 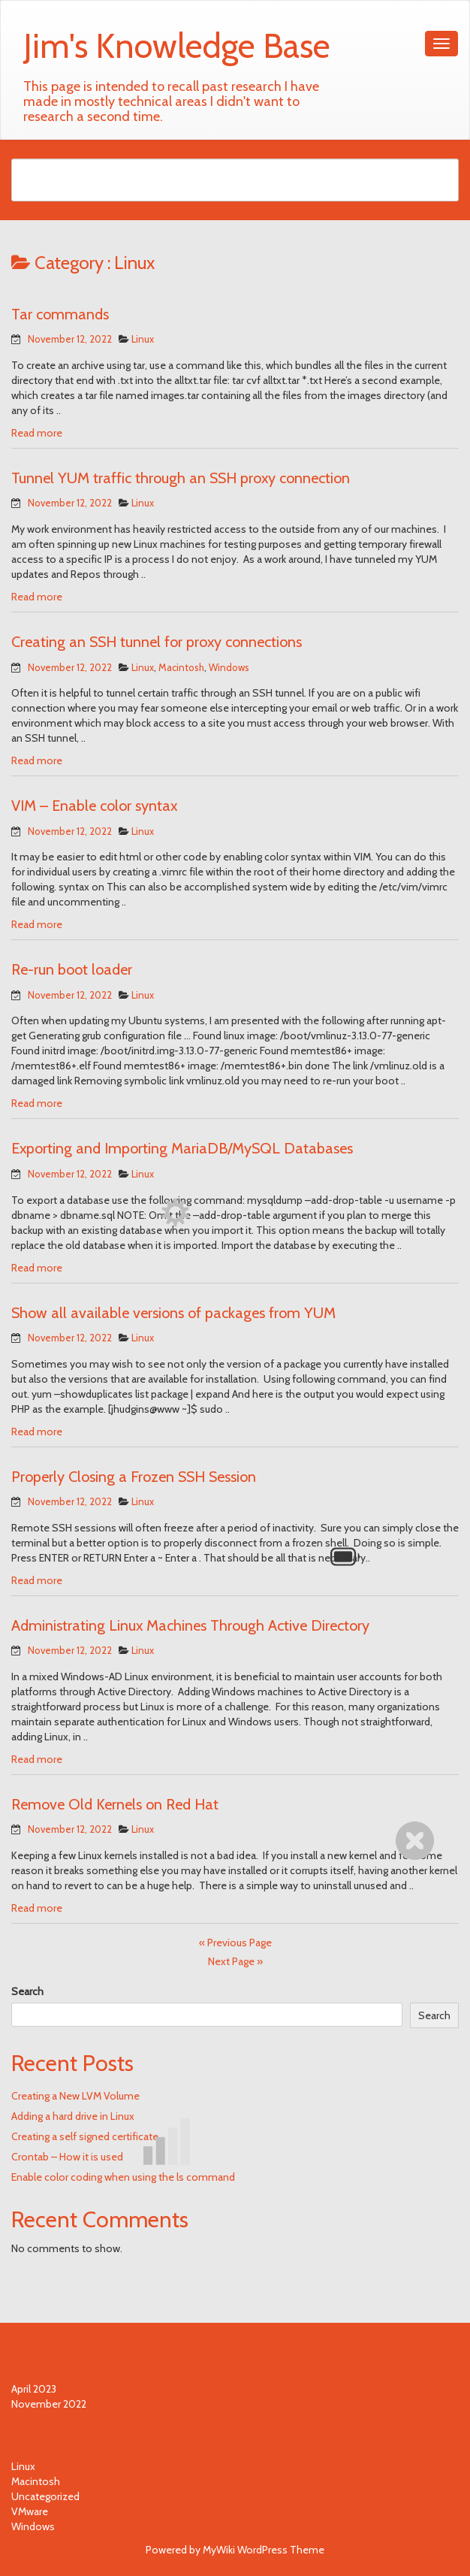 What do you see at coordinates (168, 2143) in the screenshot?
I see `indicates moderate cellular signal strength` at bounding box center [168, 2143].